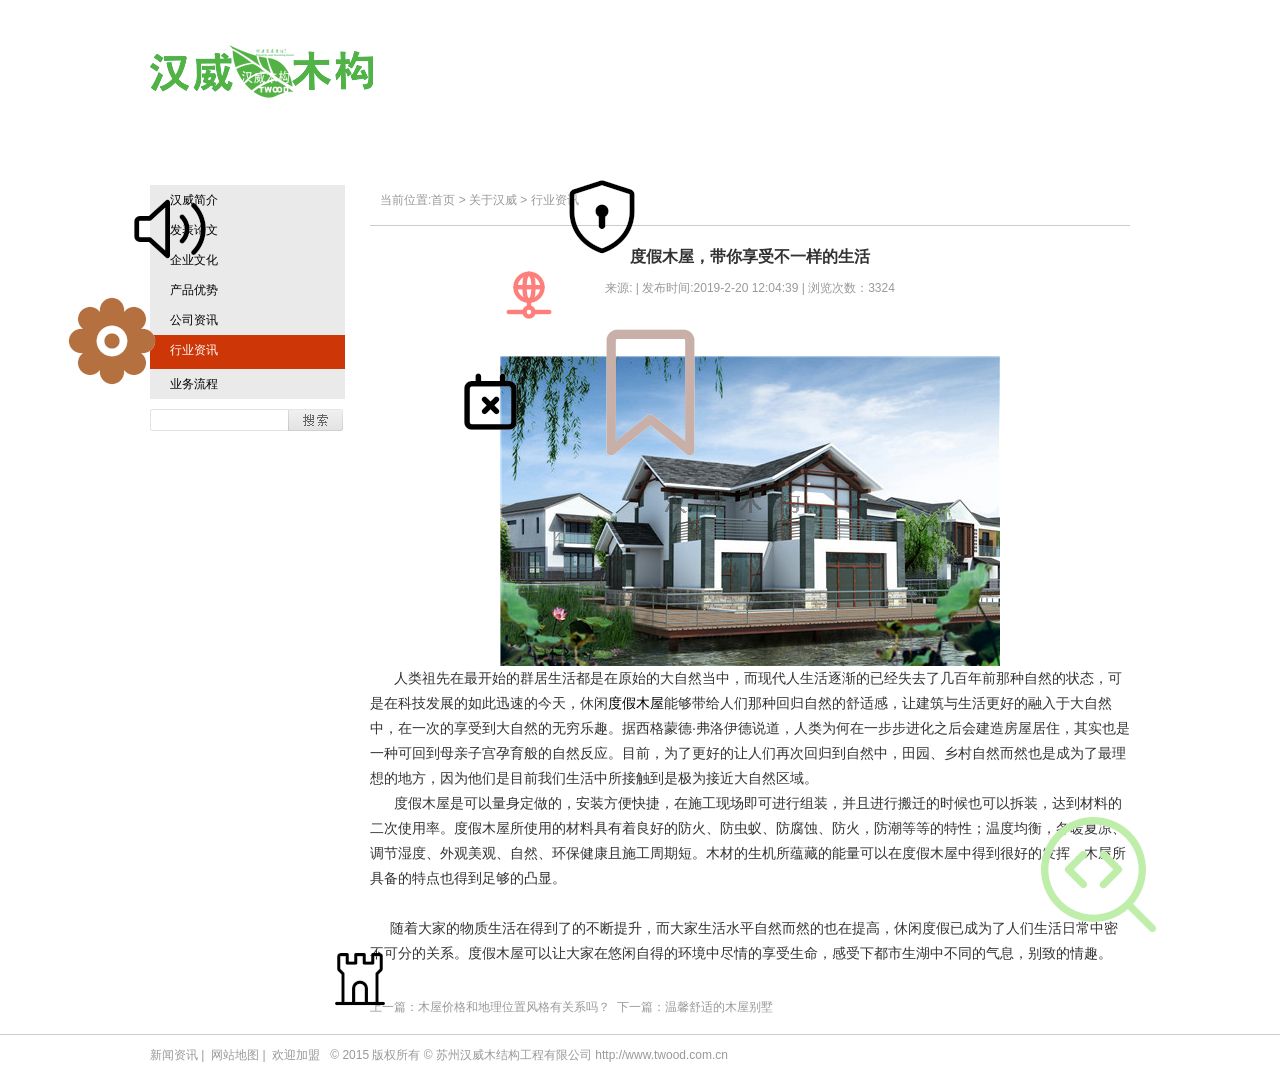 The width and height of the screenshot is (1280, 1067). What do you see at coordinates (529, 294) in the screenshot?
I see `view network connection status` at bounding box center [529, 294].